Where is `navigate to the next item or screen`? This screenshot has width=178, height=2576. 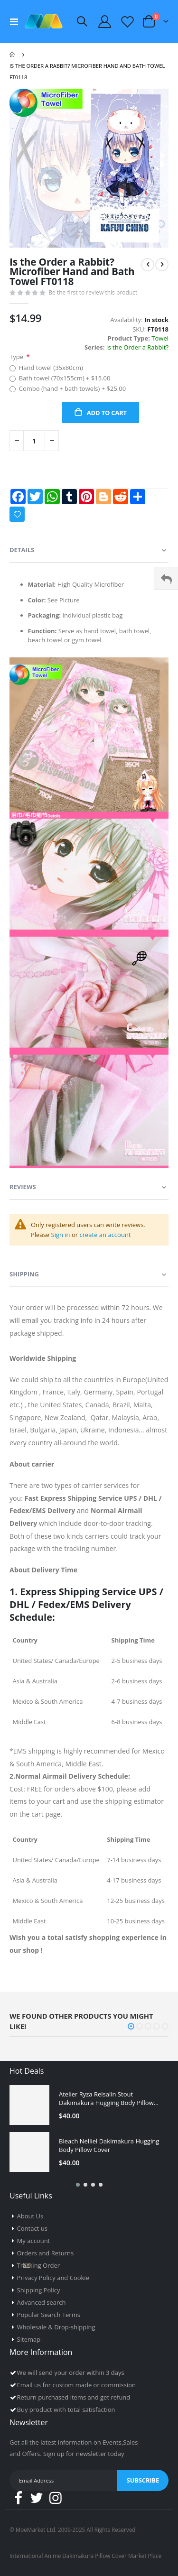 navigate to the next item or screen is located at coordinates (37, 787).